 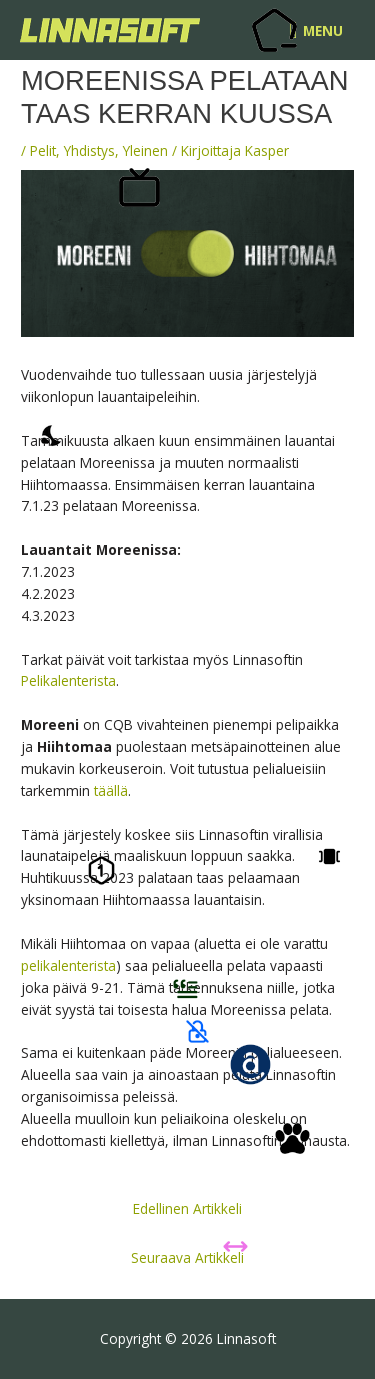 I want to click on open the Amazon app or website, so click(x=250, y=1064).